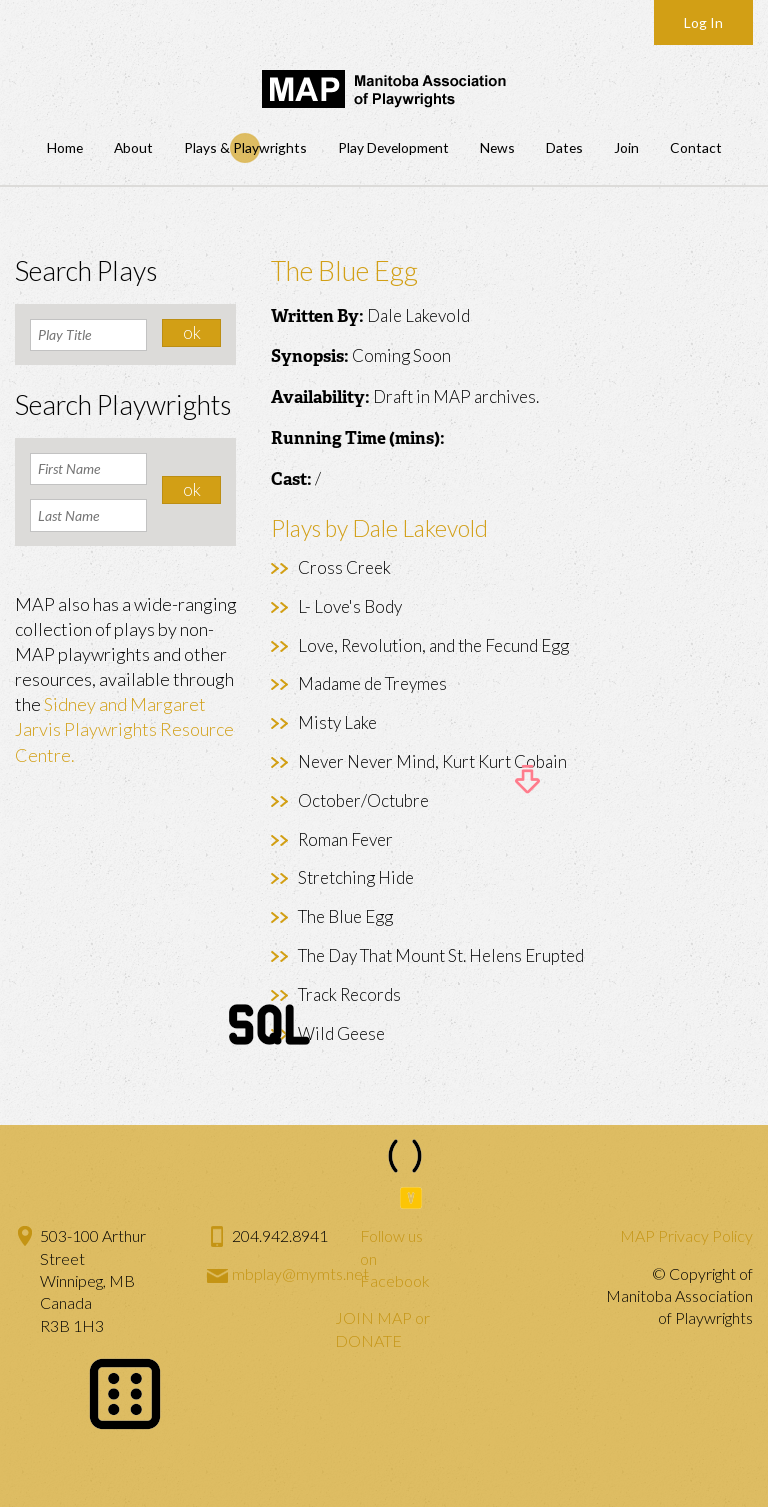 This screenshot has height=1507, width=768. Describe the element at coordinates (125, 1394) in the screenshot. I see `randomize or shuffle content` at that location.